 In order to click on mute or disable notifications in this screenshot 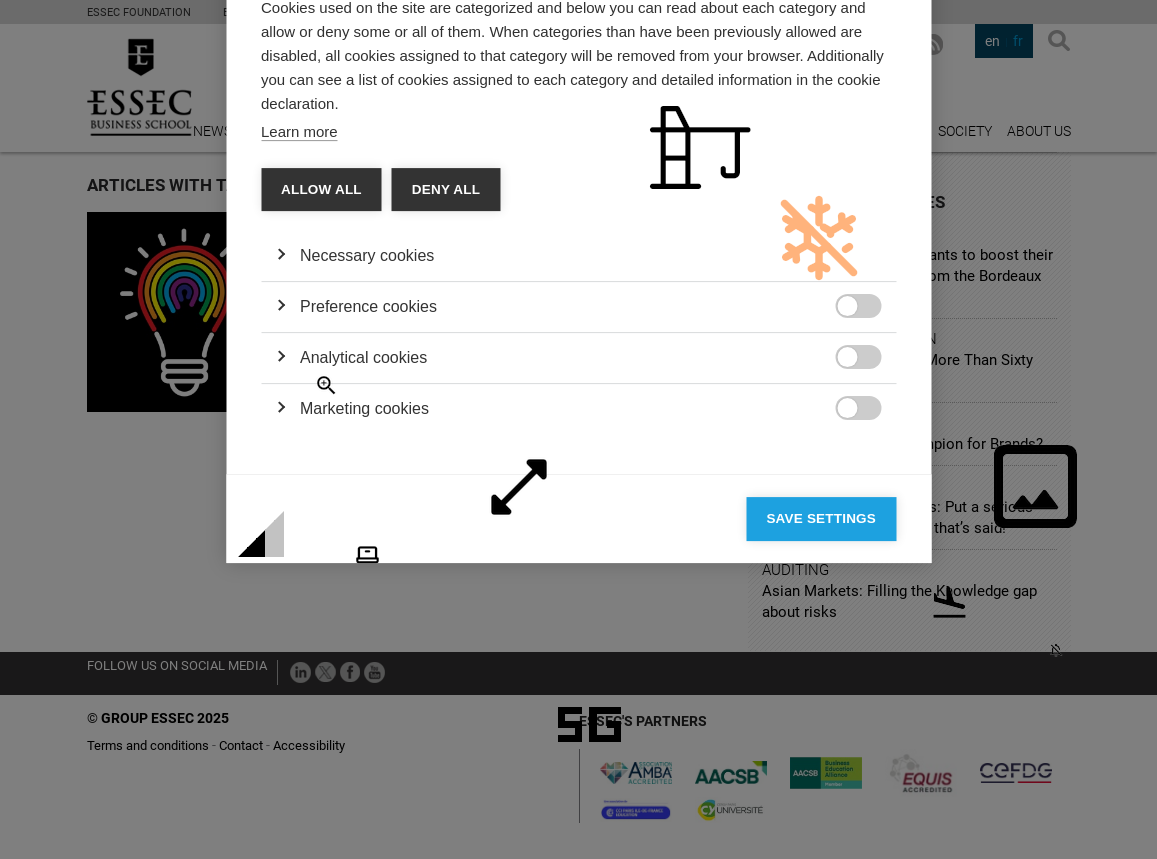, I will do `click(1056, 650)`.